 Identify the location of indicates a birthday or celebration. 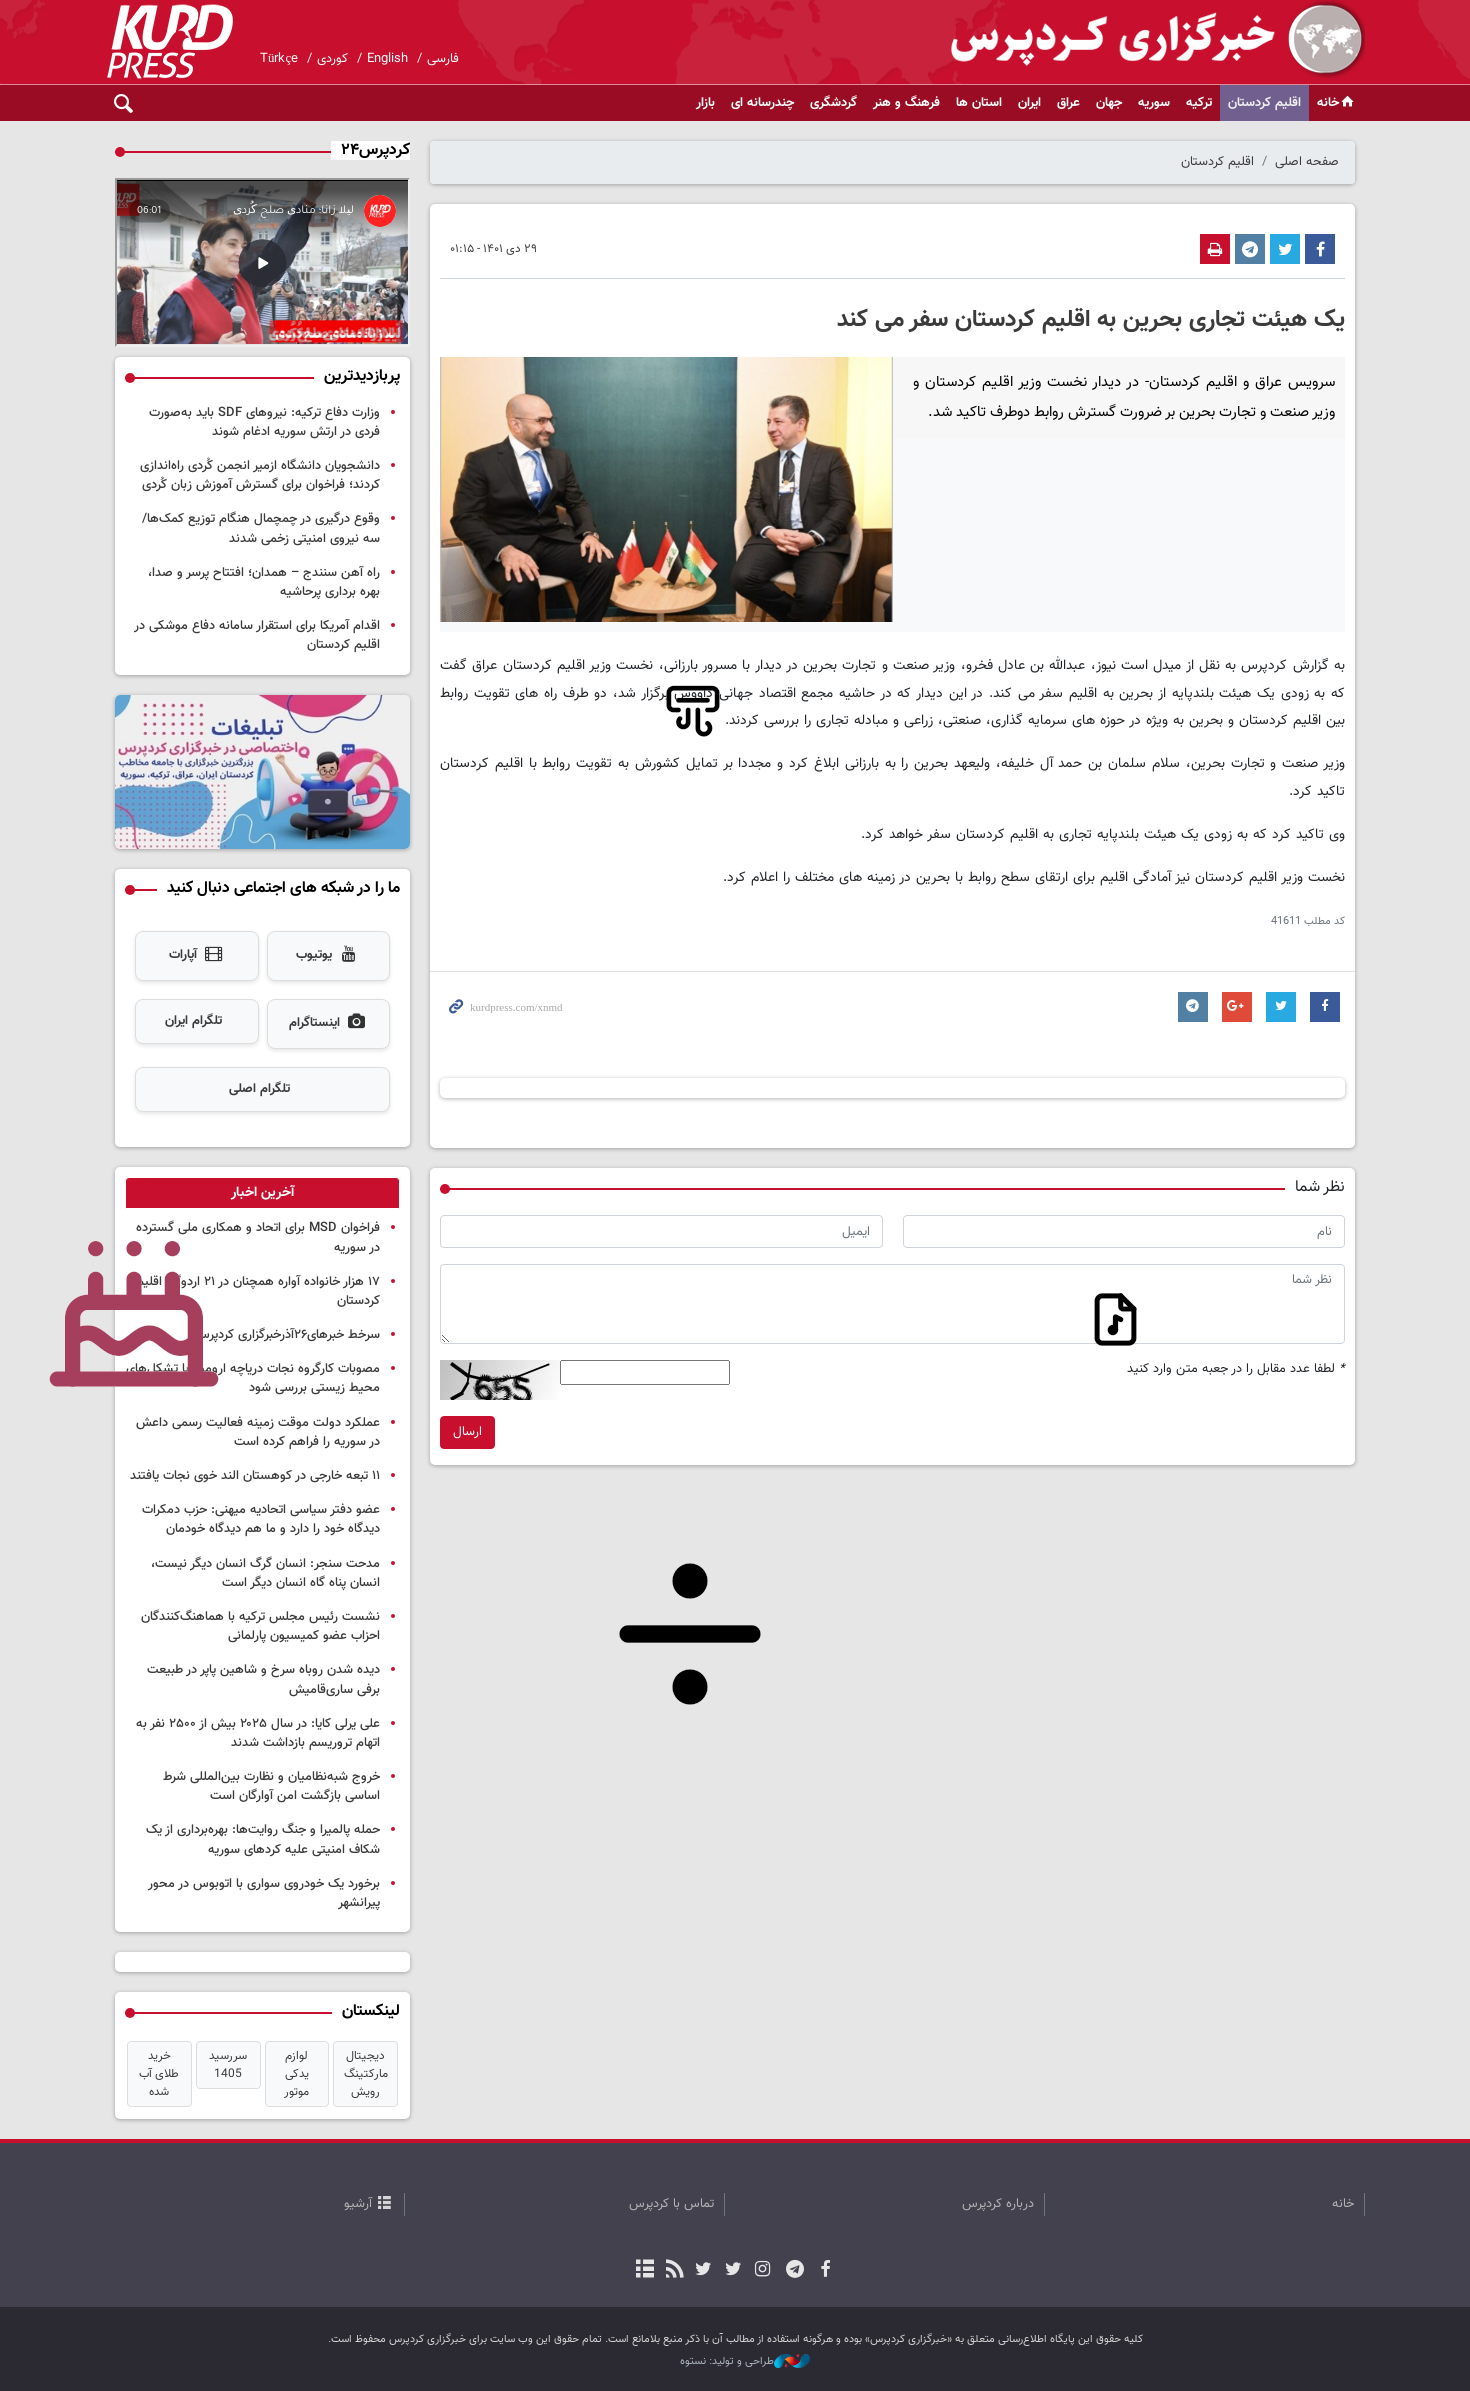
(134, 1310).